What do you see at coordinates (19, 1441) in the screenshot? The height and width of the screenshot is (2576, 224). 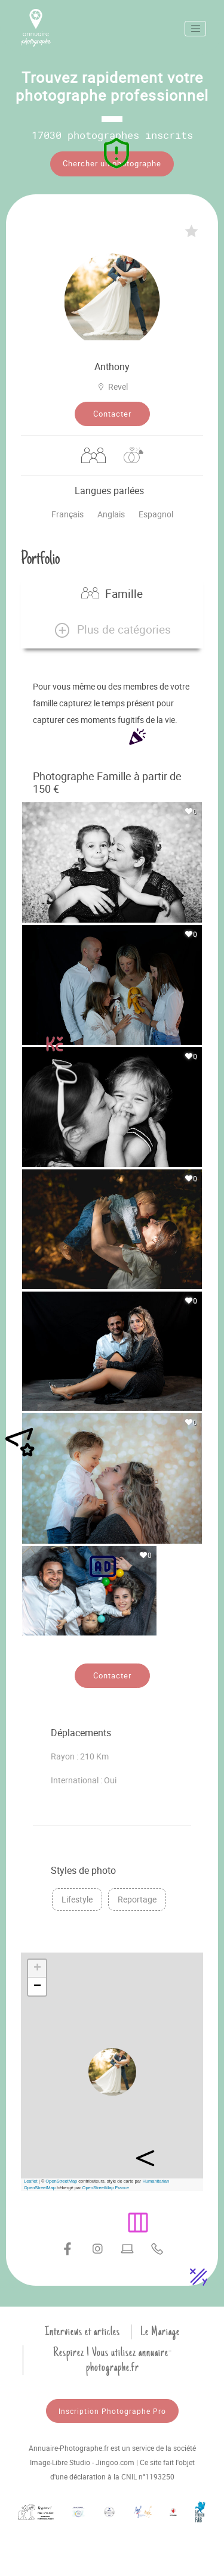 I see `mark a location as favorite` at bounding box center [19, 1441].